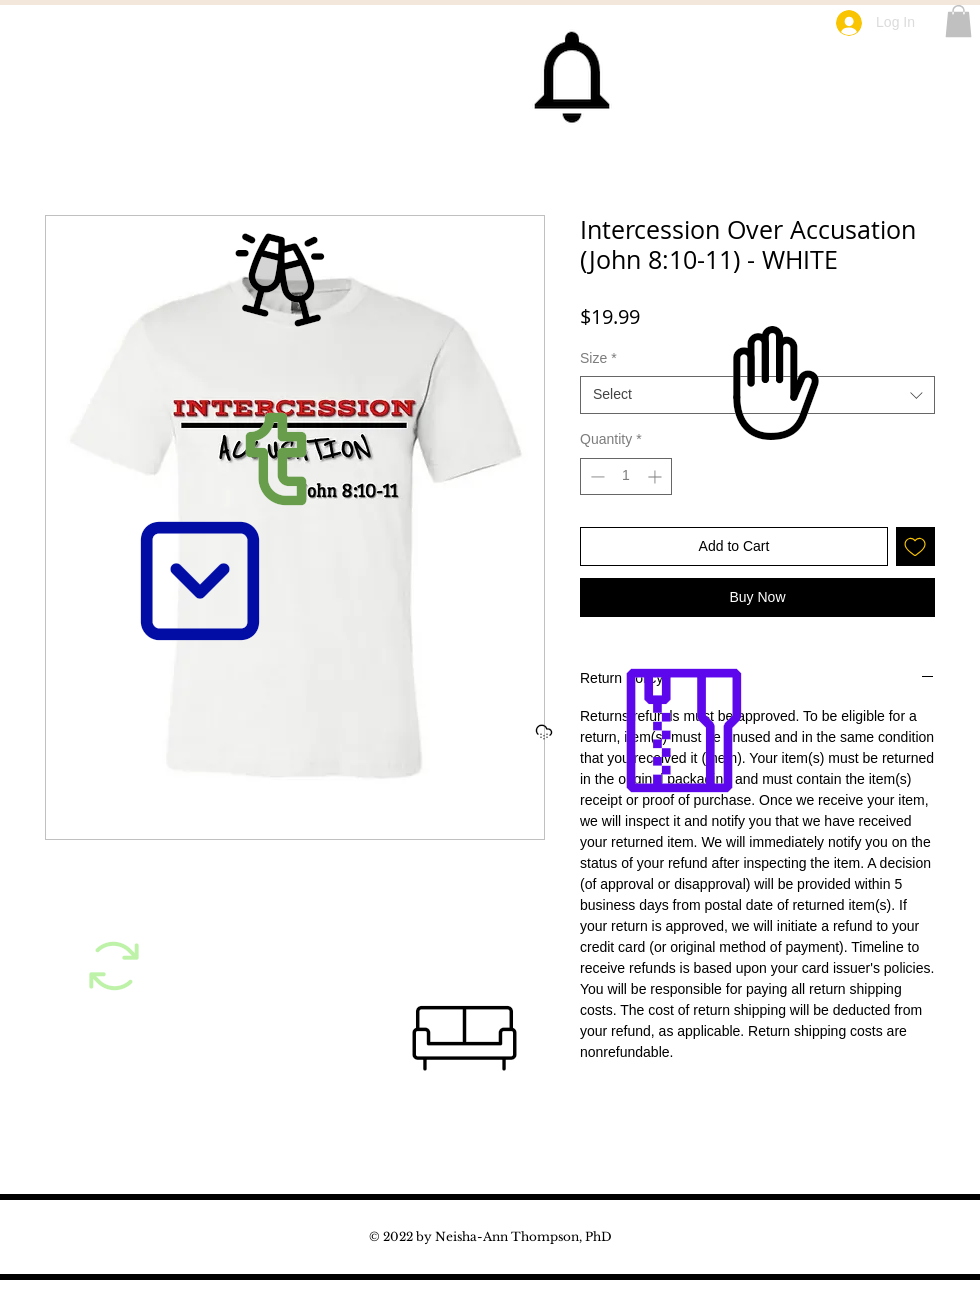 This screenshot has height=1295, width=980. Describe the element at coordinates (679, 730) in the screenshot. I see `indicates a compressed or zipped file` at that location.